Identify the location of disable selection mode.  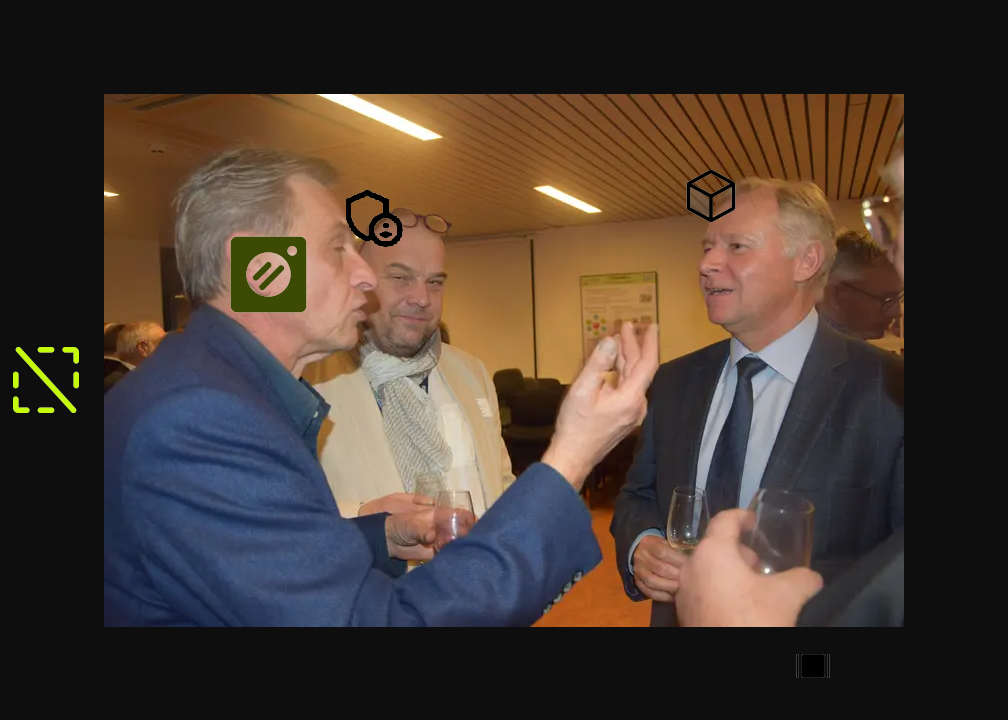
(46, 380).